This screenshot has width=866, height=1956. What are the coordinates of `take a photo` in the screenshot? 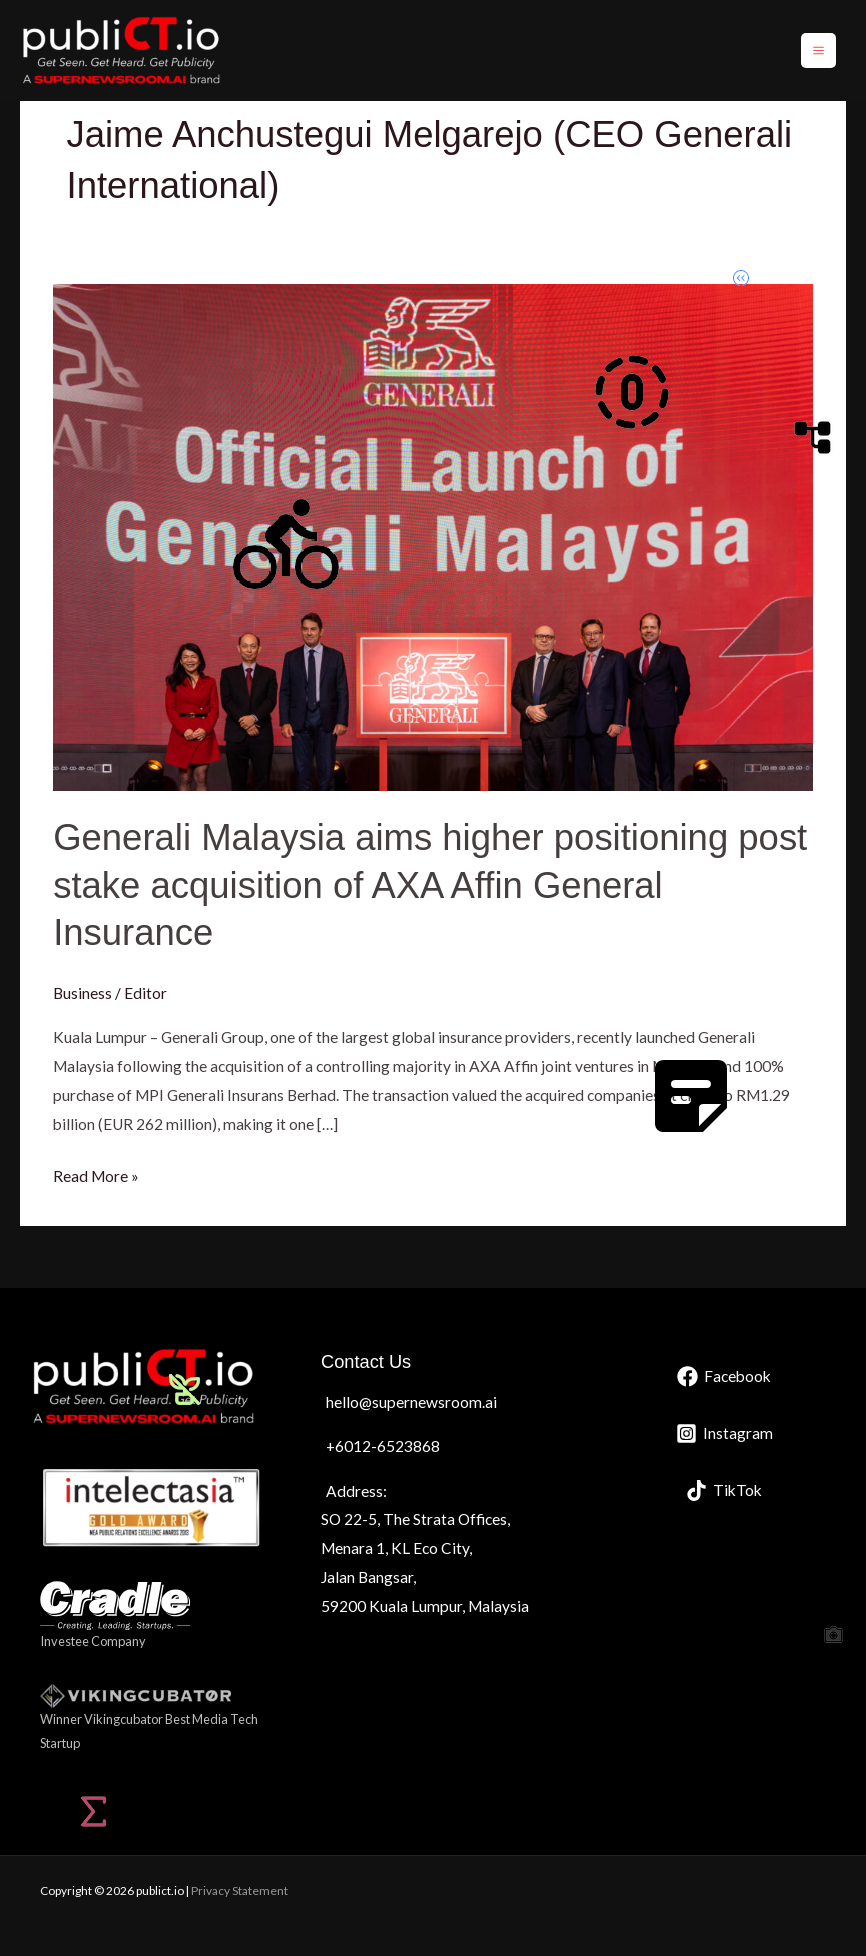 It's located at (833, 1635).